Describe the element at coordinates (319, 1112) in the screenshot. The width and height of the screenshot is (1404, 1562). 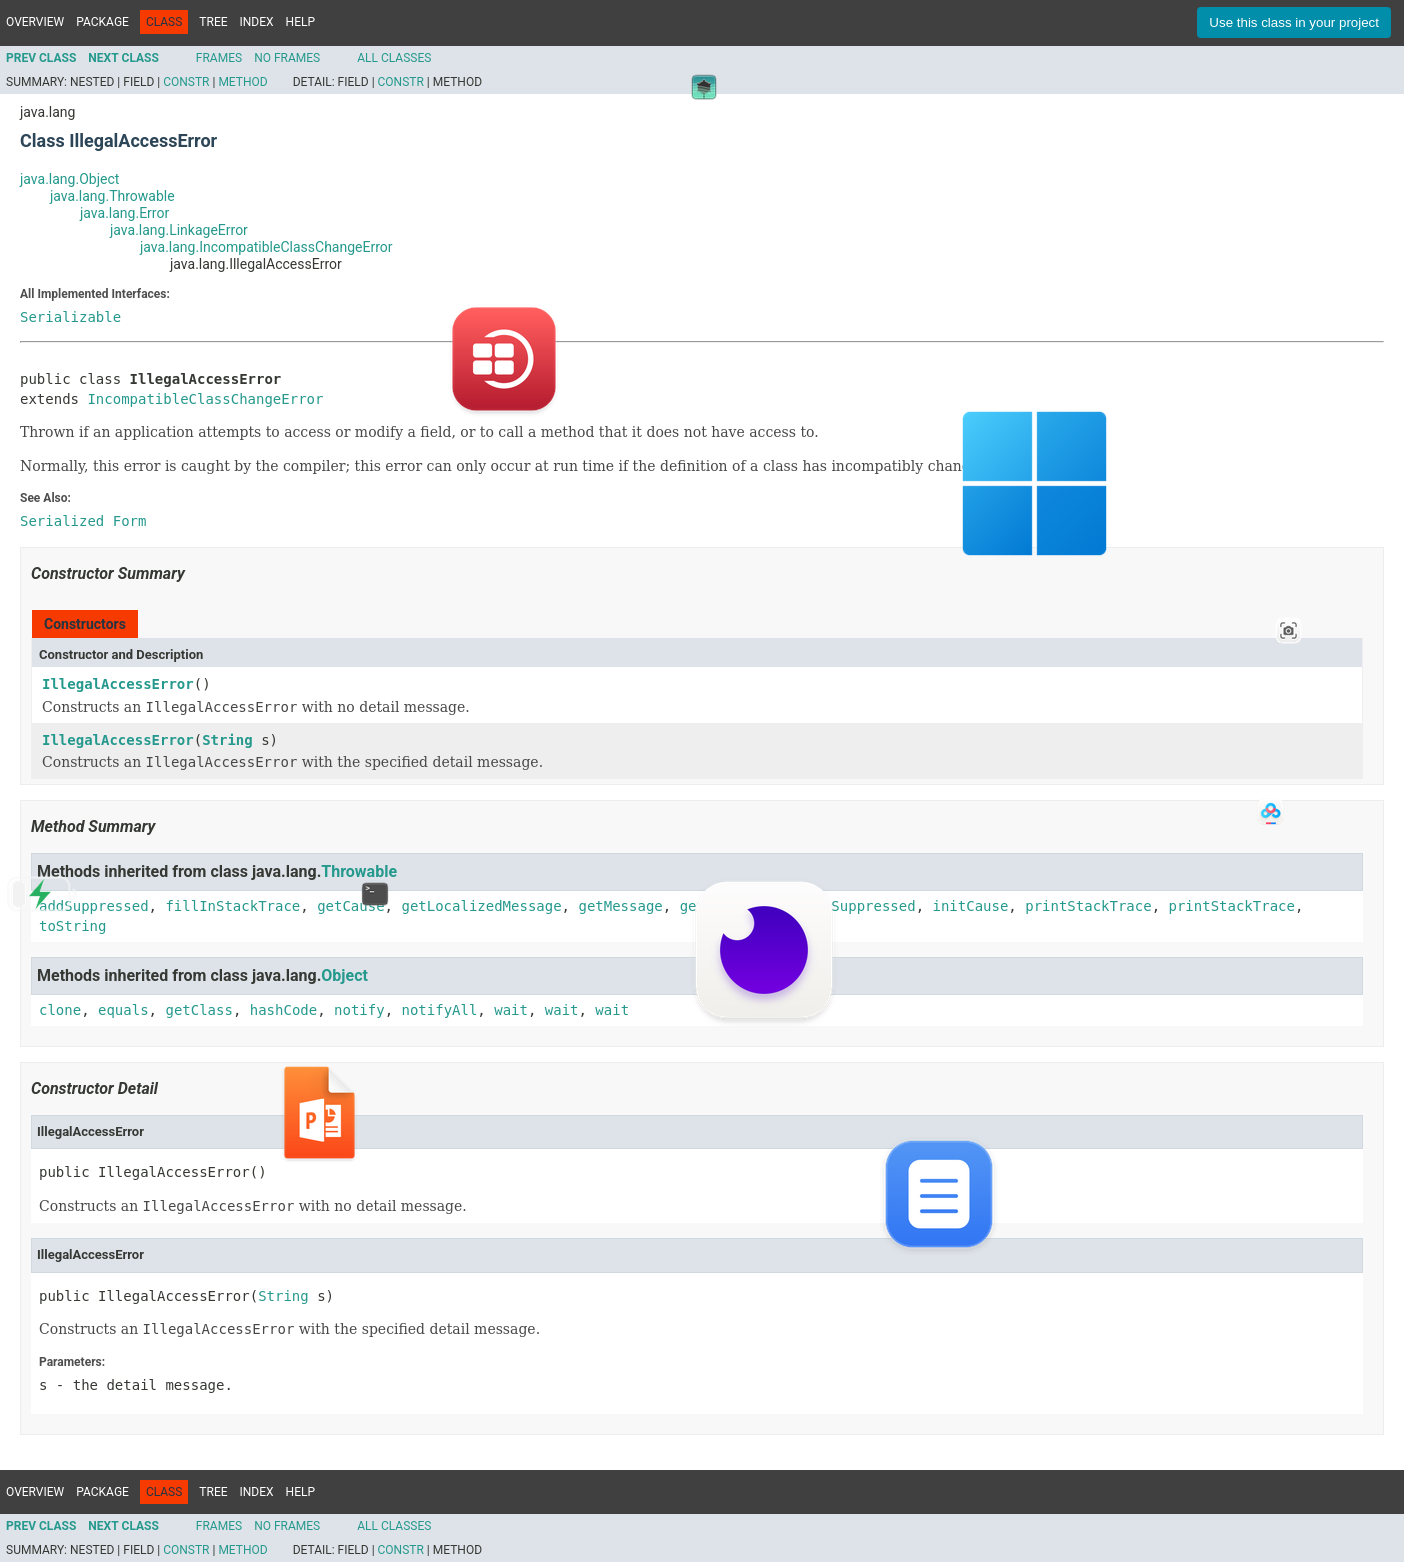
I see `a Microsoft PowerPoint file` at that location.